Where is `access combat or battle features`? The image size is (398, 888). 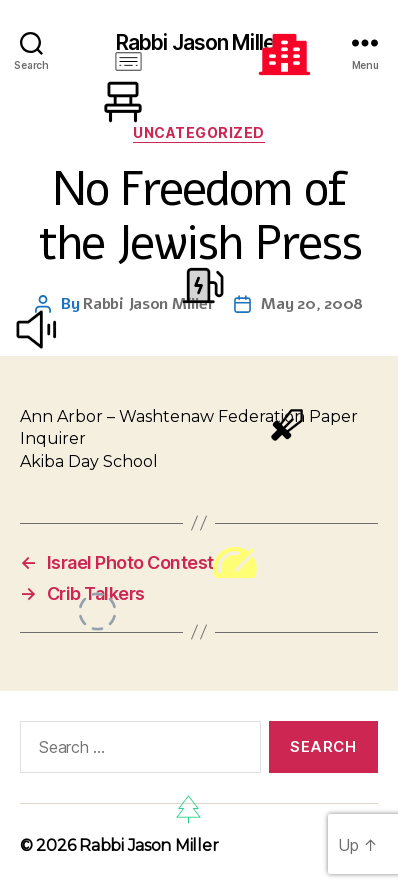 access combat or battle features is located at coordinates (287, 424).